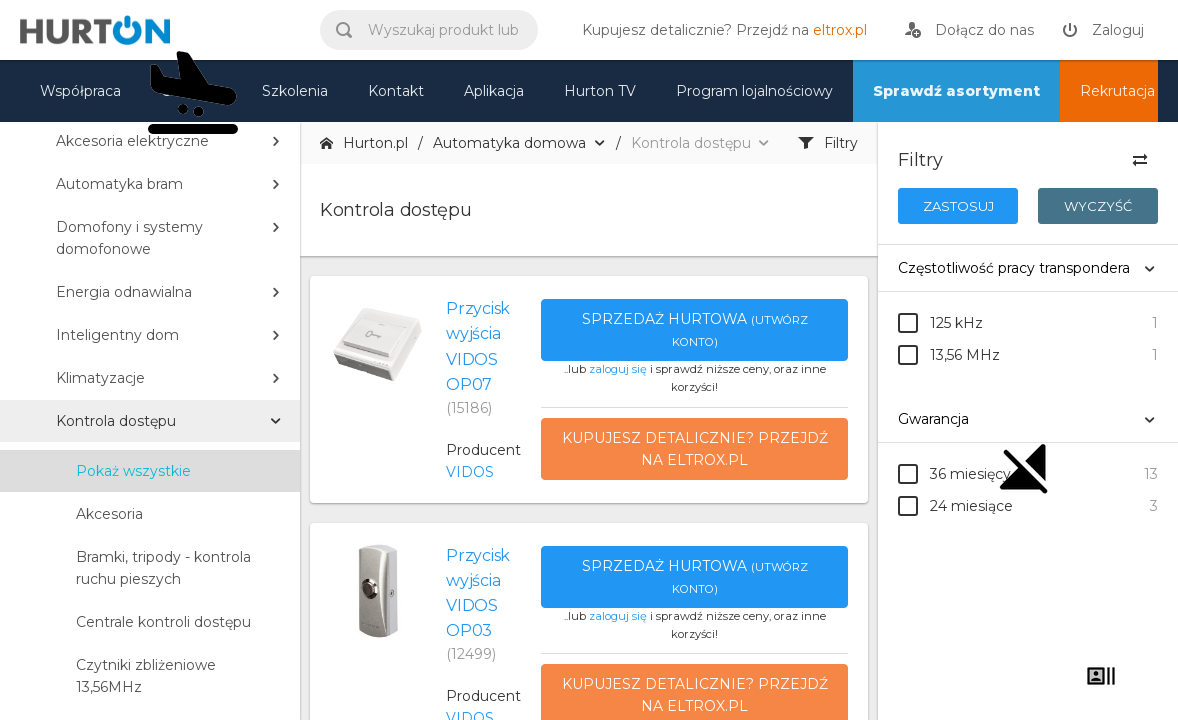 The image size is (1178, 720). I want to click on indicates no cellular signal or mobile data unavailable, so click(1023, 467).